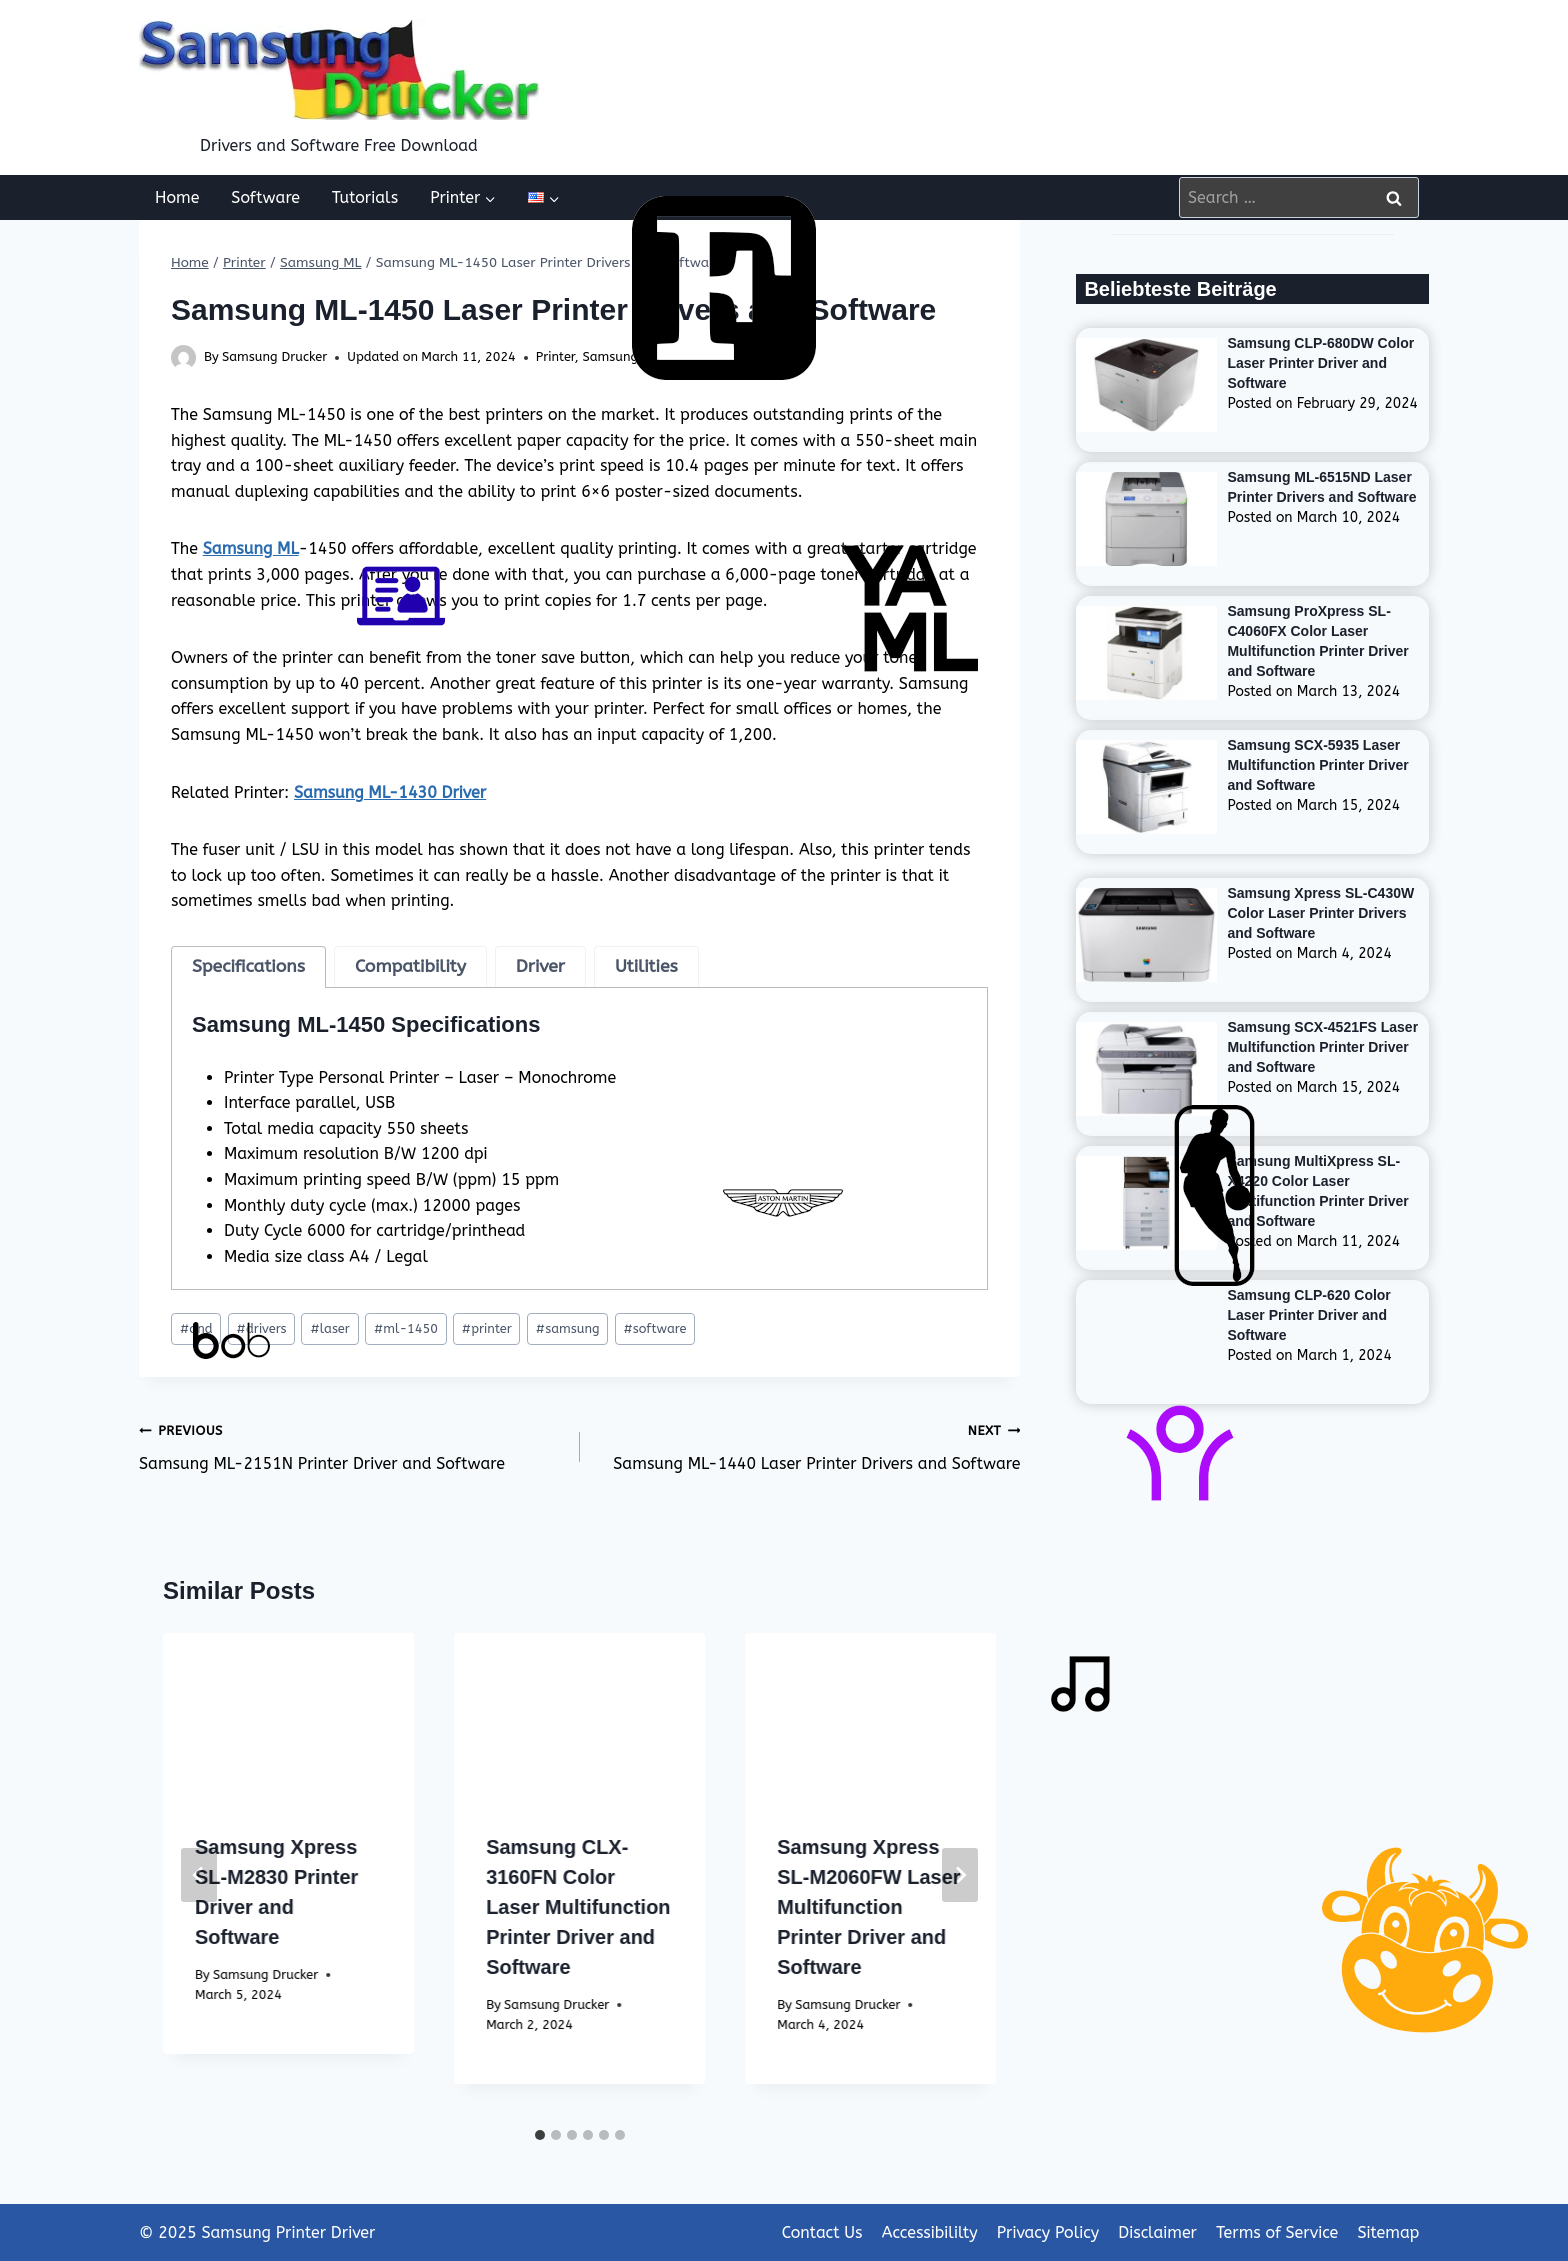  I want to click on indicates a YAML configuration file, so click(909, 608).